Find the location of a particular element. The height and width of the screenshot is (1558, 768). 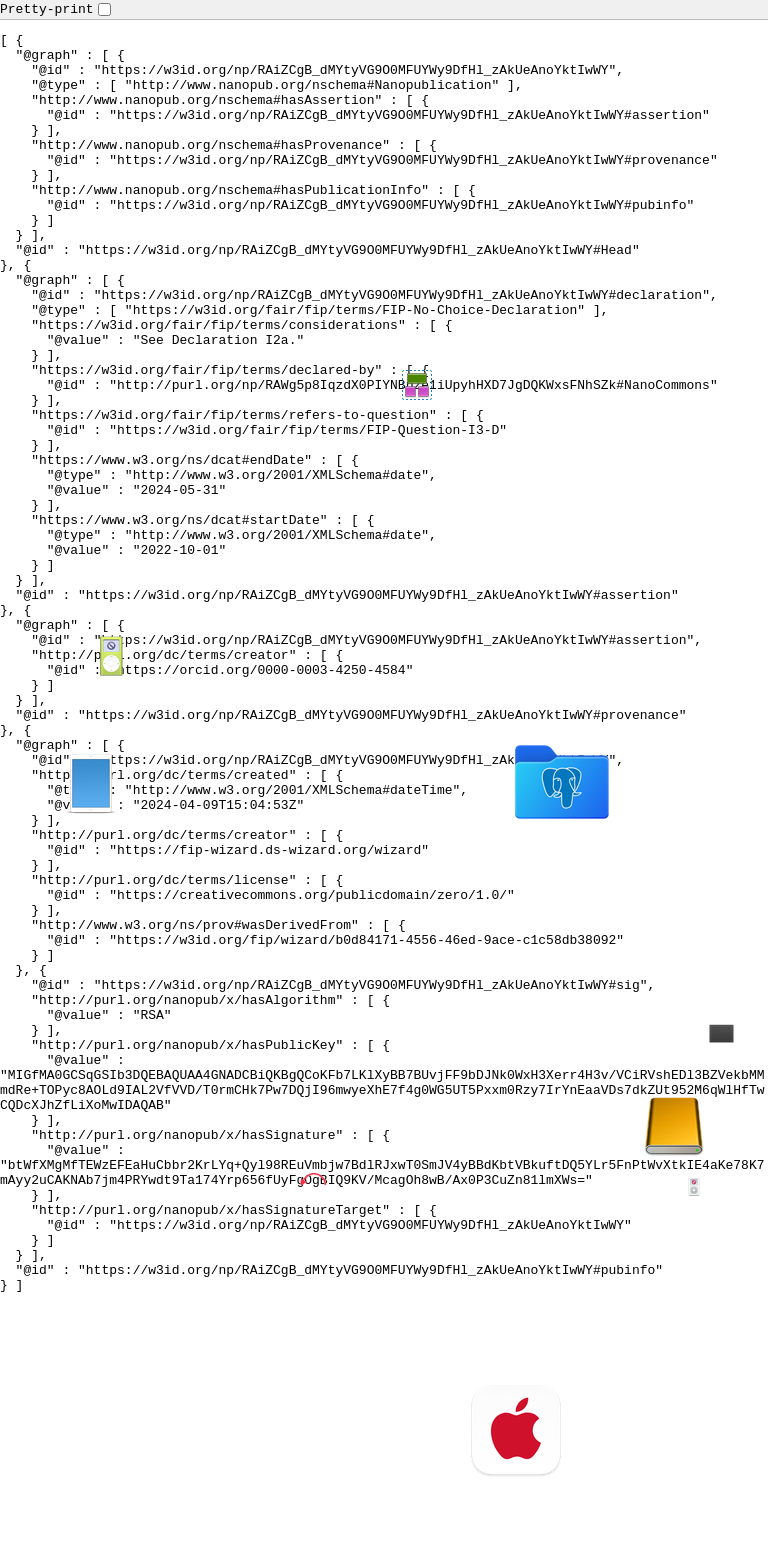

iPad device with cellular connectivity is located at coordinates (91, 783).